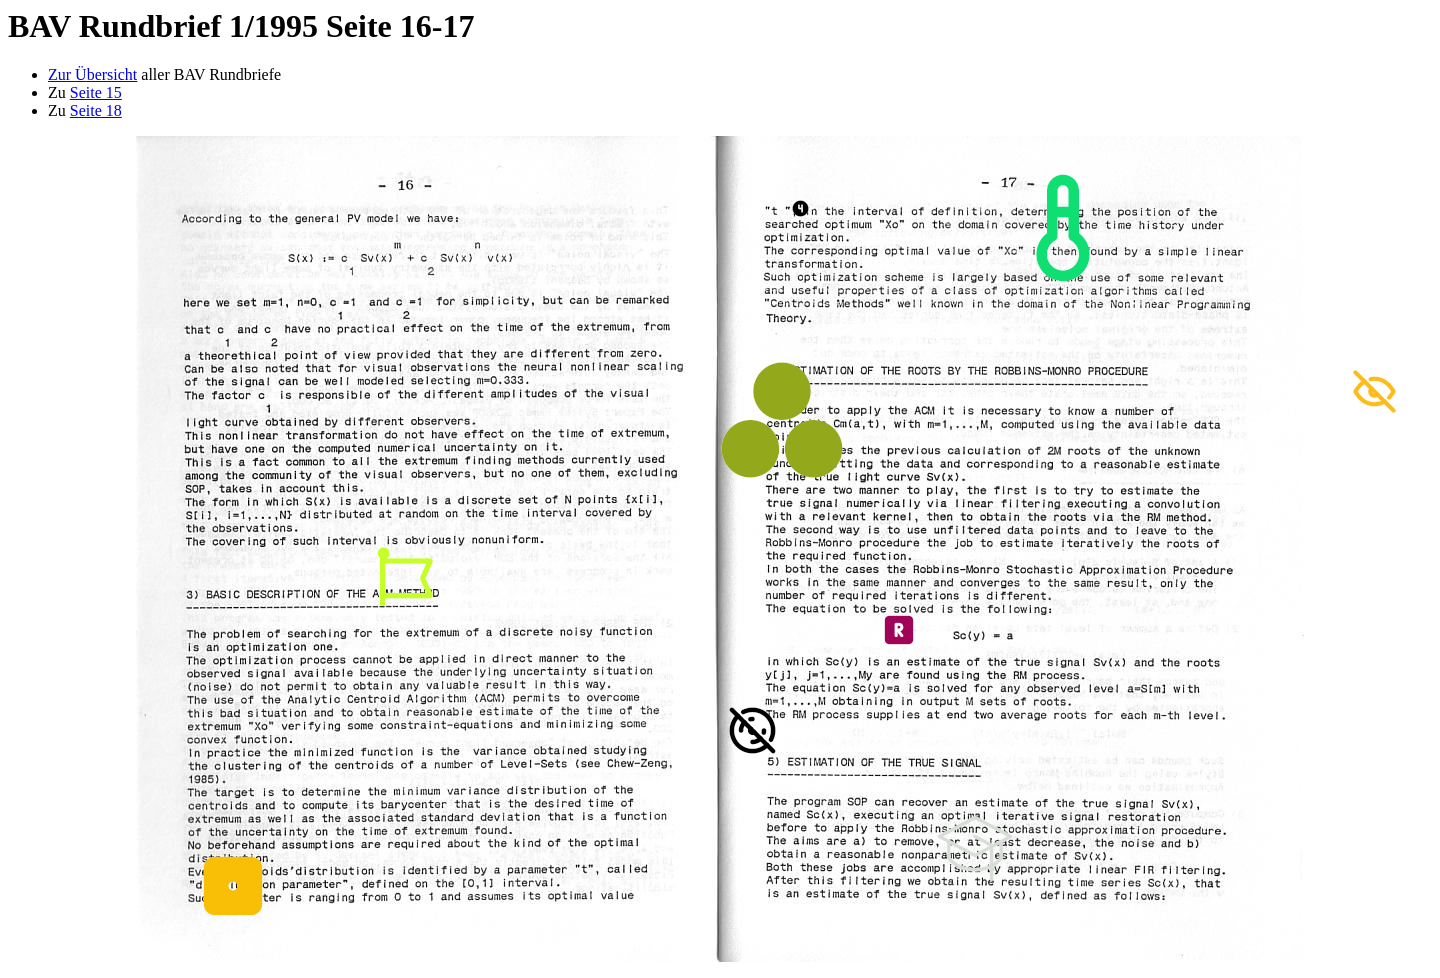  What do you see at coordinates (899, 630) in the screenshot?
I see `indicates a rating or review section` at bounding box center [899, 630].